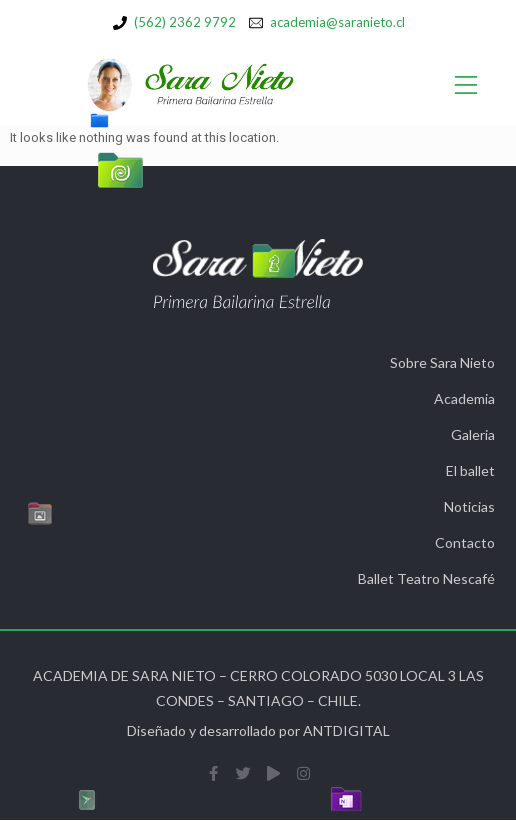  What do you see at coordinates (274, 262) in the screenshot?
I see `open game jolt chess or strategy games folder` at bounding box center [274, 262].